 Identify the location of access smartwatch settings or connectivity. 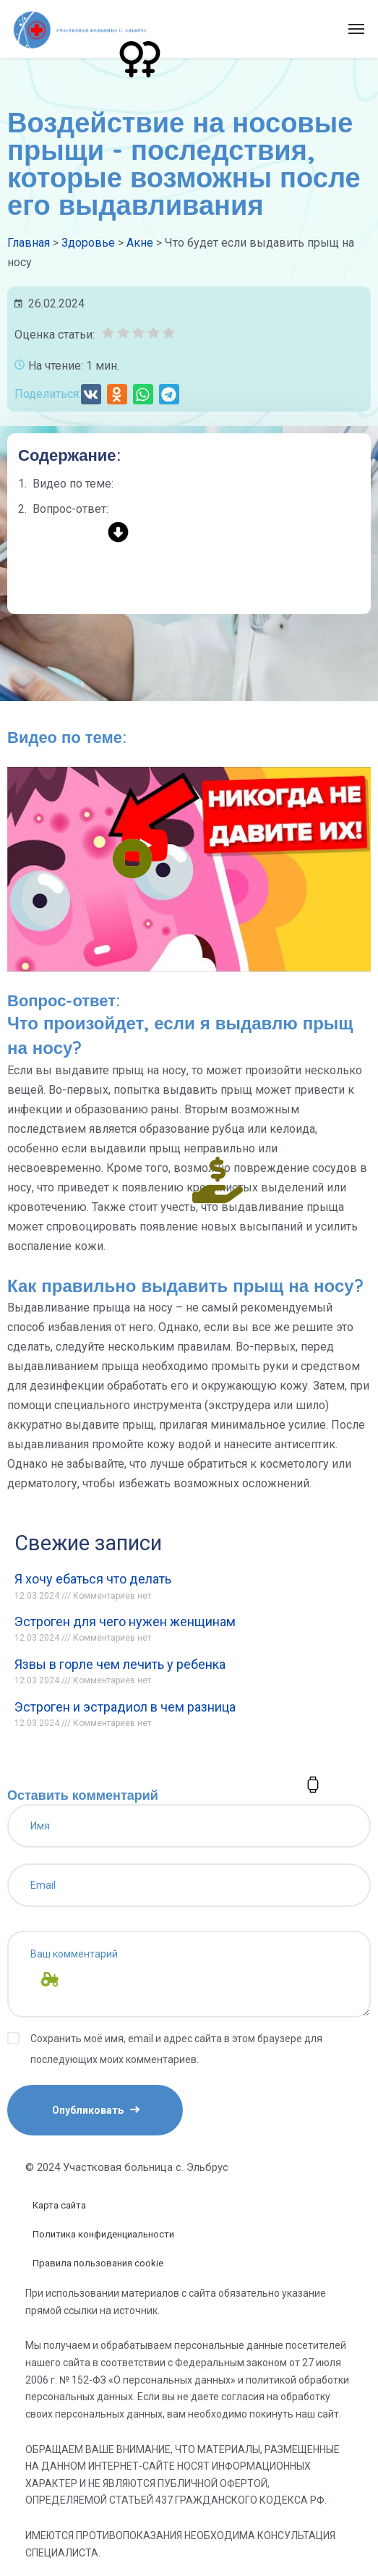
(313, 1785).